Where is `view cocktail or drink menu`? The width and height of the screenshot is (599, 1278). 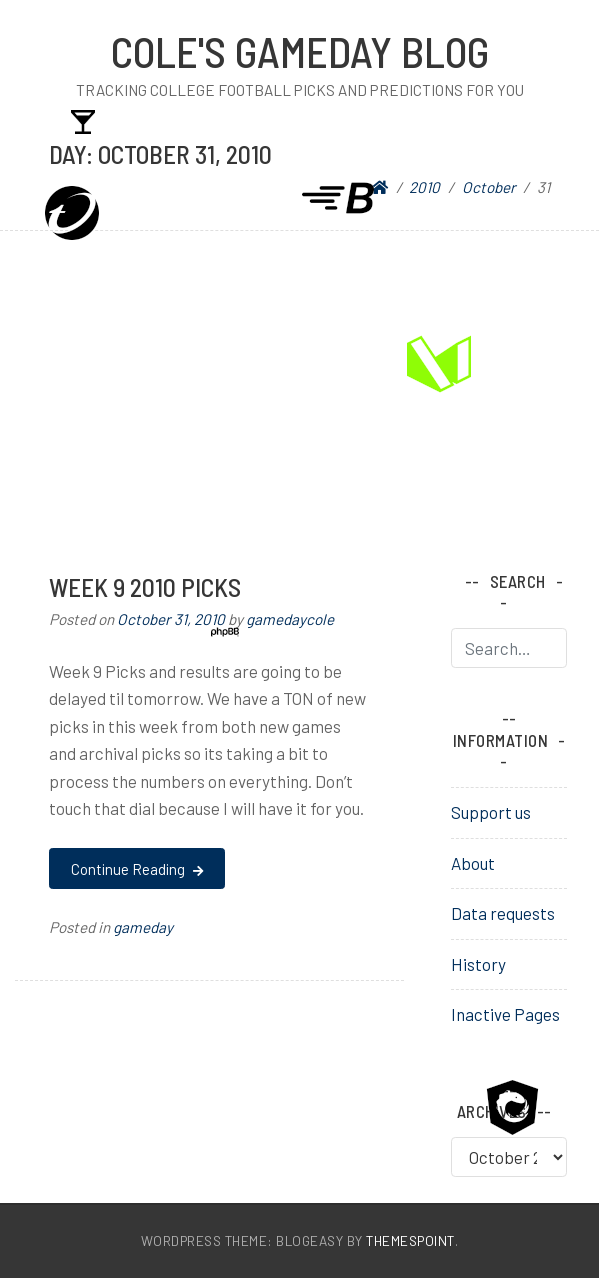
view cocktail or drink menu is located at coordinates (83, 122).